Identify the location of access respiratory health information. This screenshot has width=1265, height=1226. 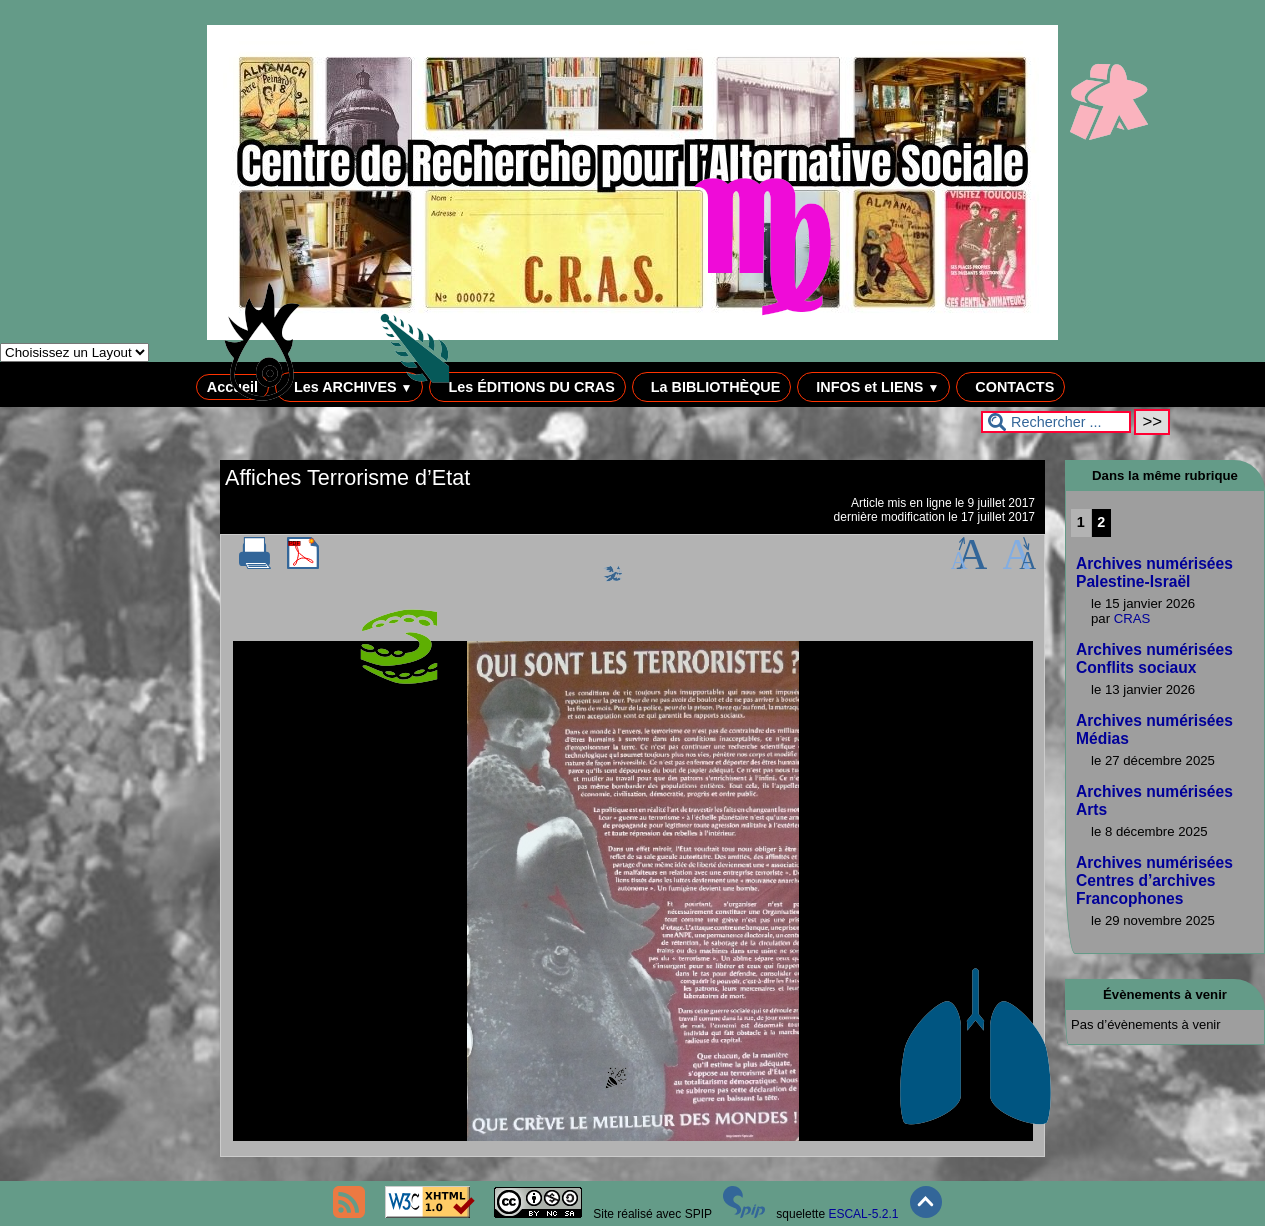
(975, 1049).